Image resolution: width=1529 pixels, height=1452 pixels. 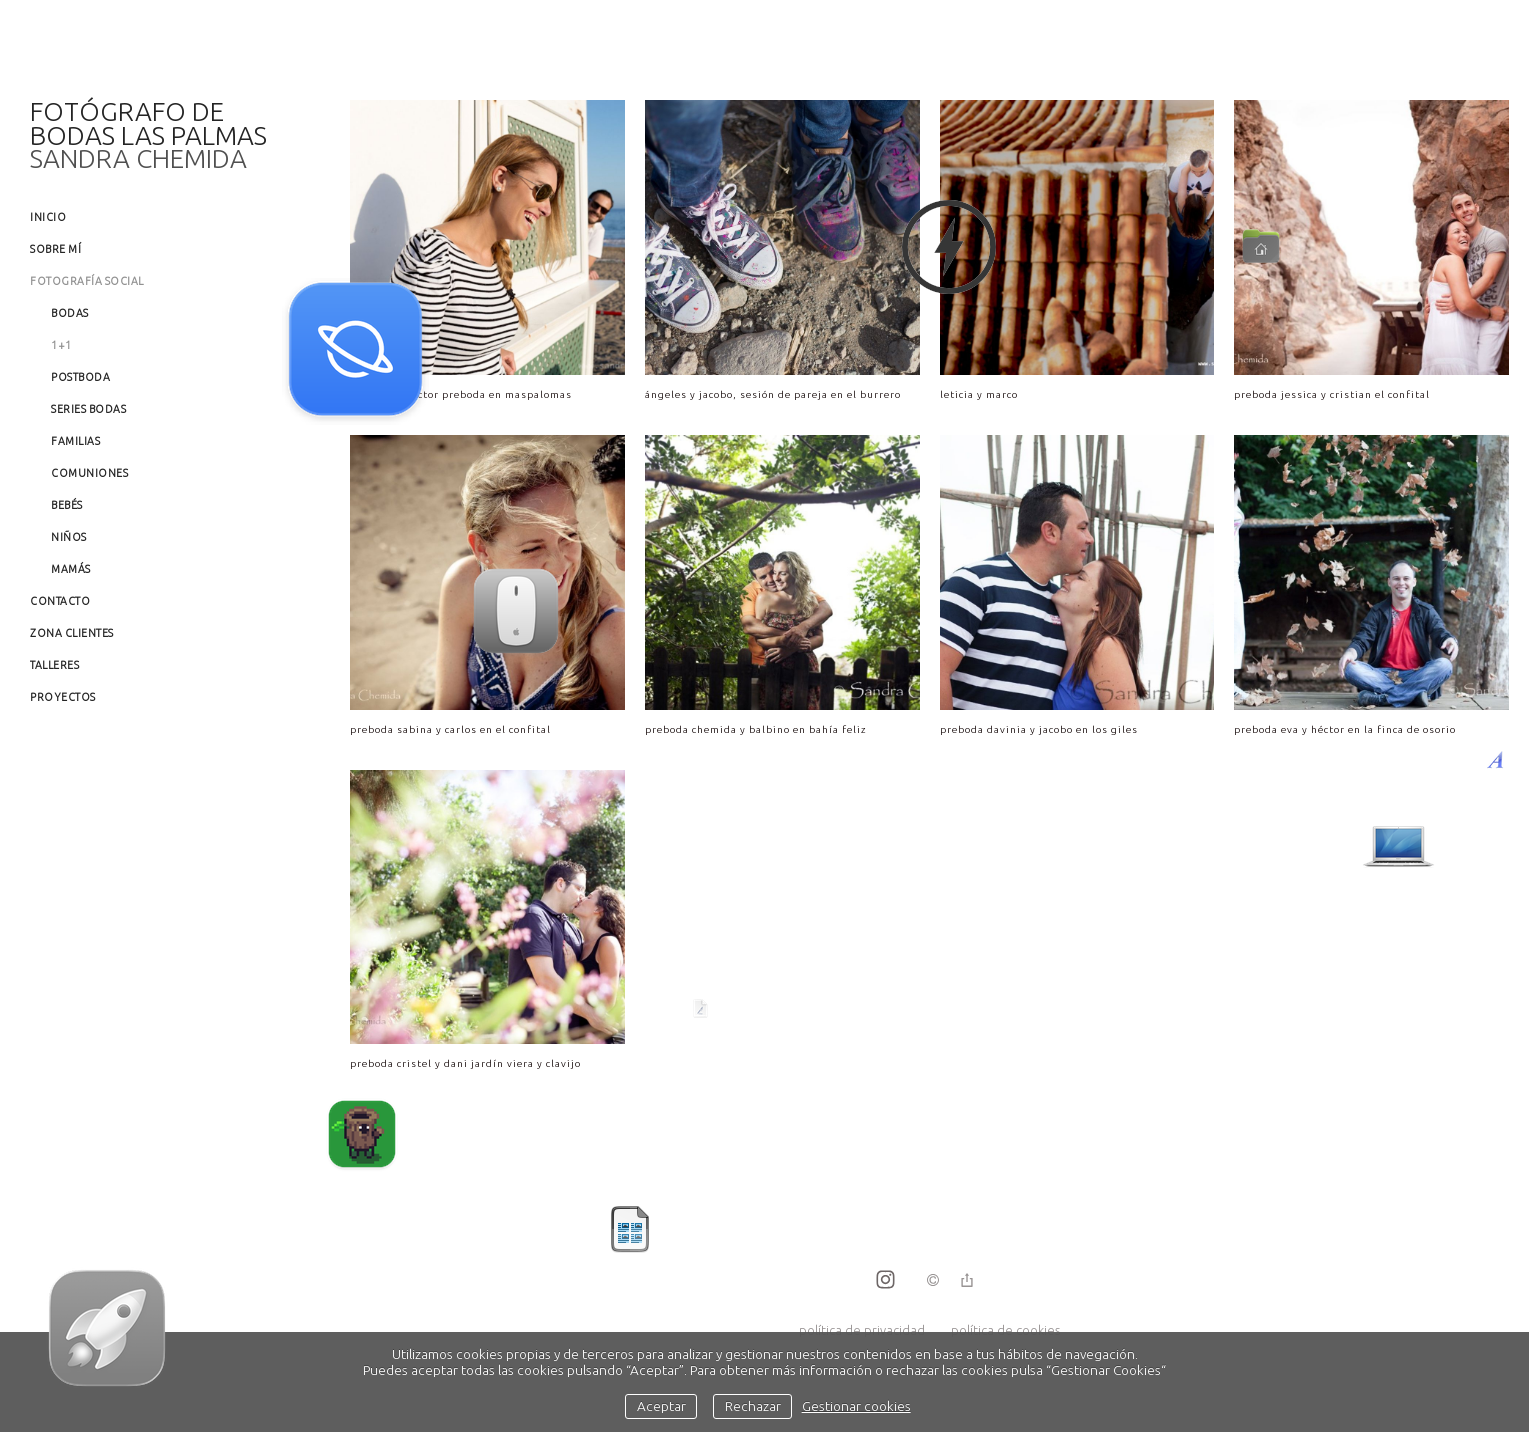 I want to click on access power and battery settings, so click(x=949, y=247).